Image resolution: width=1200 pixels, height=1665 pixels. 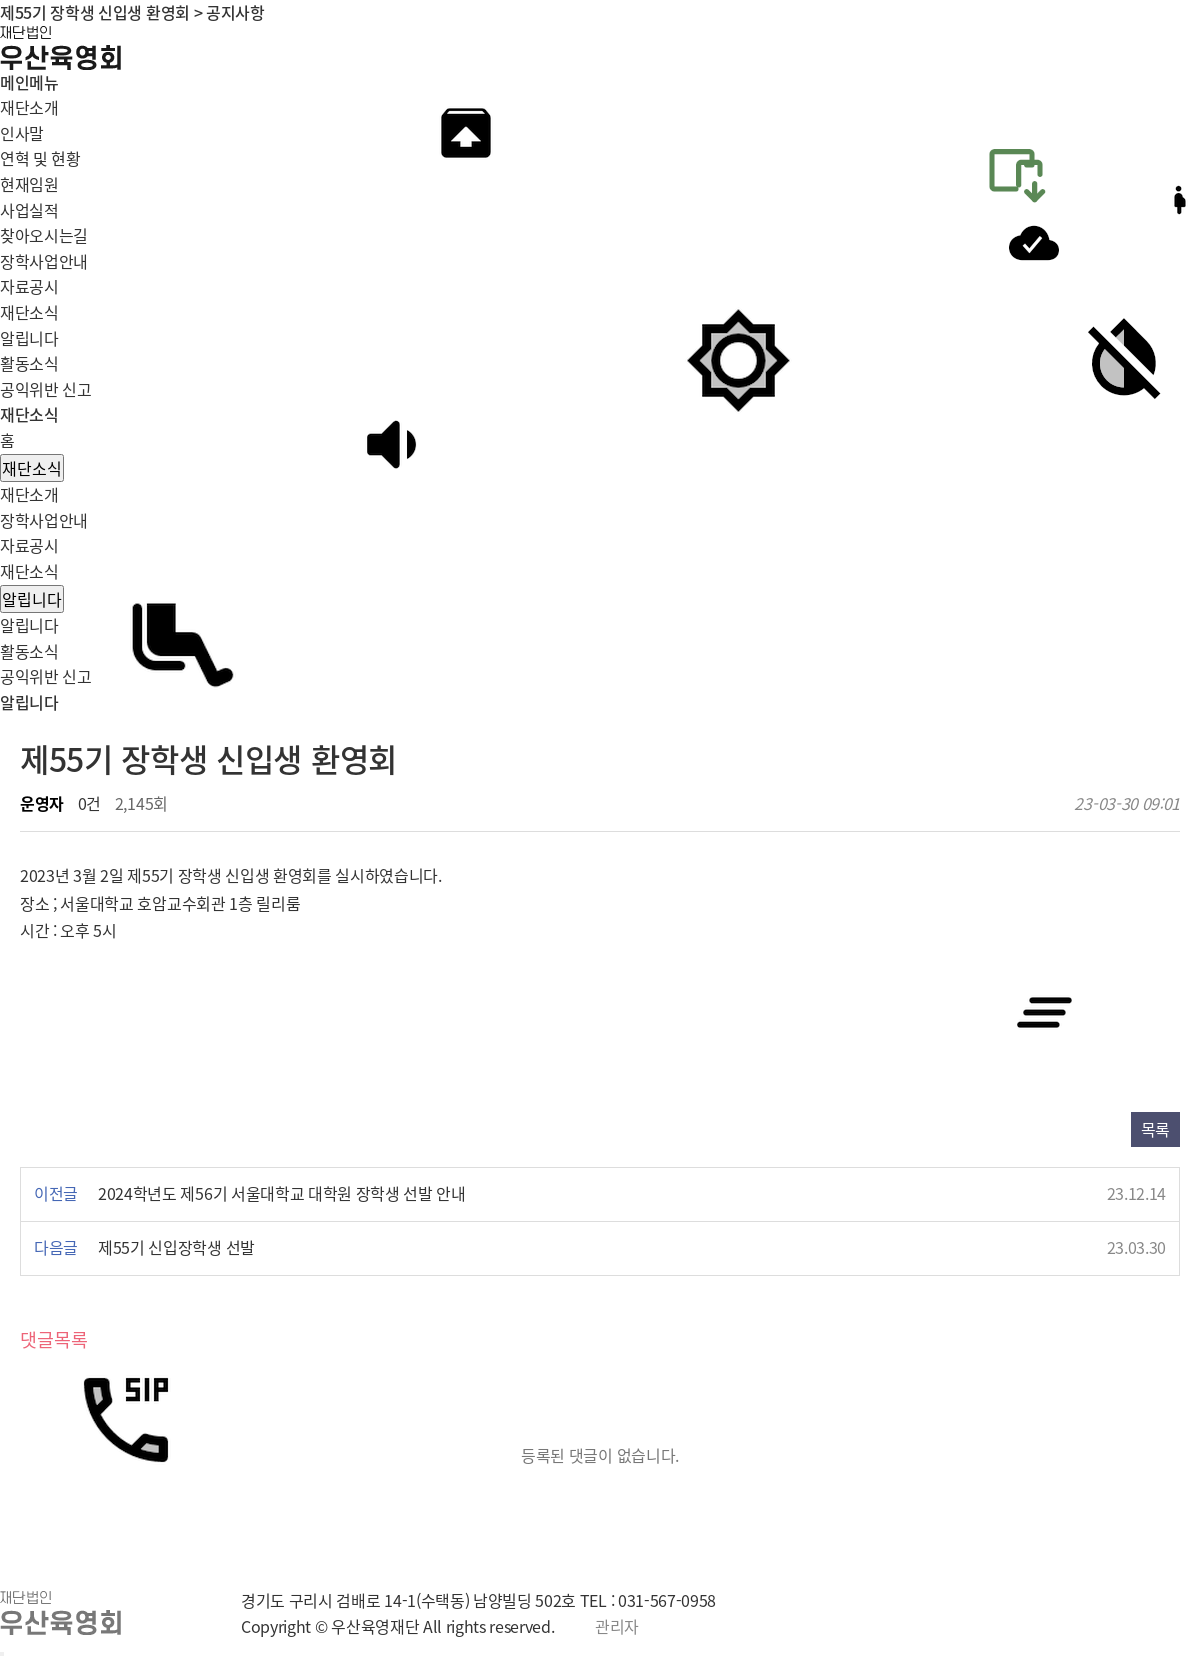 What do you see at coordinates (738, 360) in the screenshot?
I see `decrease screen brightness` at bounding box center [738, 360].